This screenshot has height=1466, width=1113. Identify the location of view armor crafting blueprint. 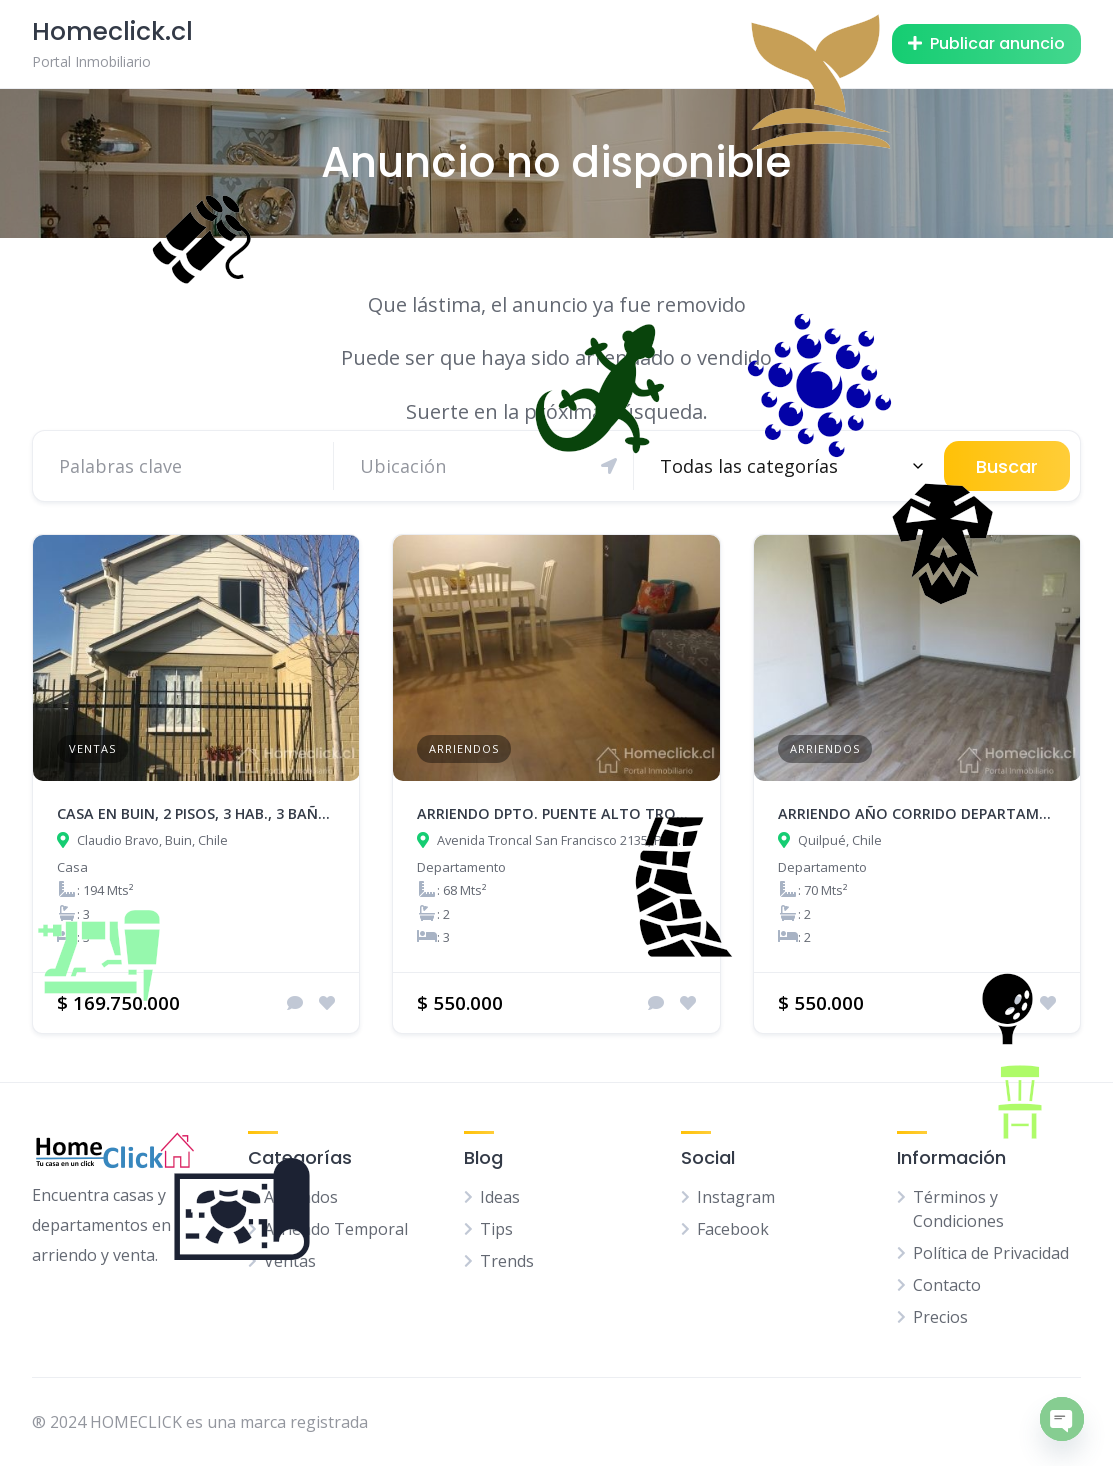
(242, 1209).